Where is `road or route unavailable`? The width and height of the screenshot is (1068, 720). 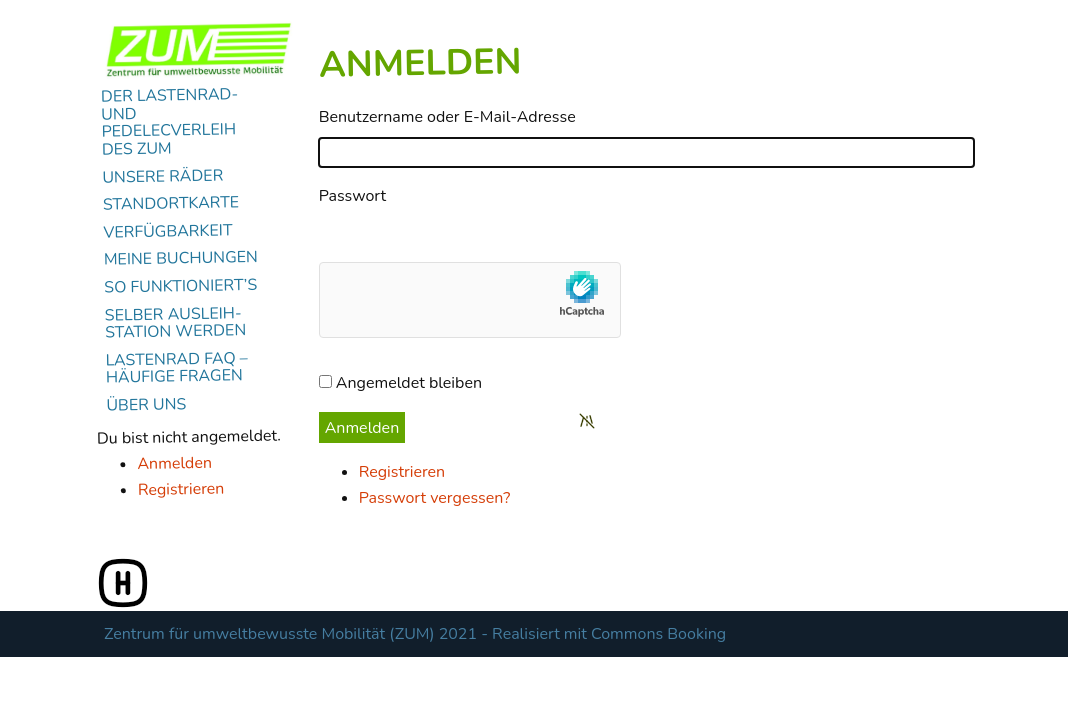 road or route unavailable is located at coordinates (587, 421).